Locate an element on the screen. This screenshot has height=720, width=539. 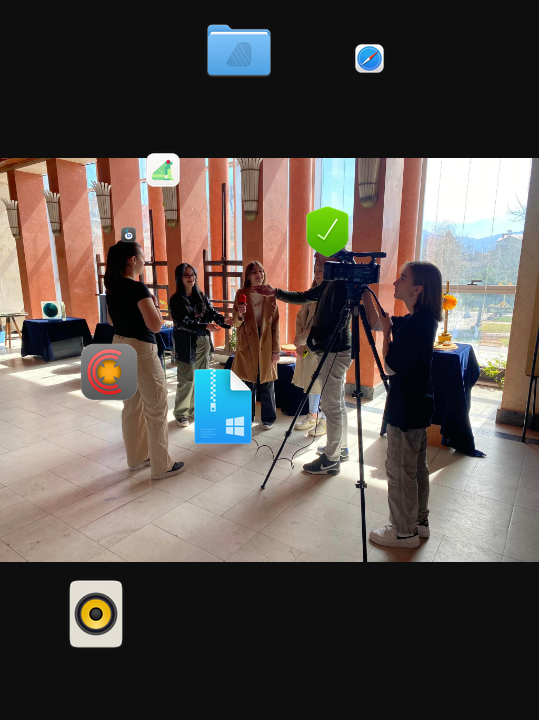
open Rhythmbox music player is located at coordinates (96, 614).